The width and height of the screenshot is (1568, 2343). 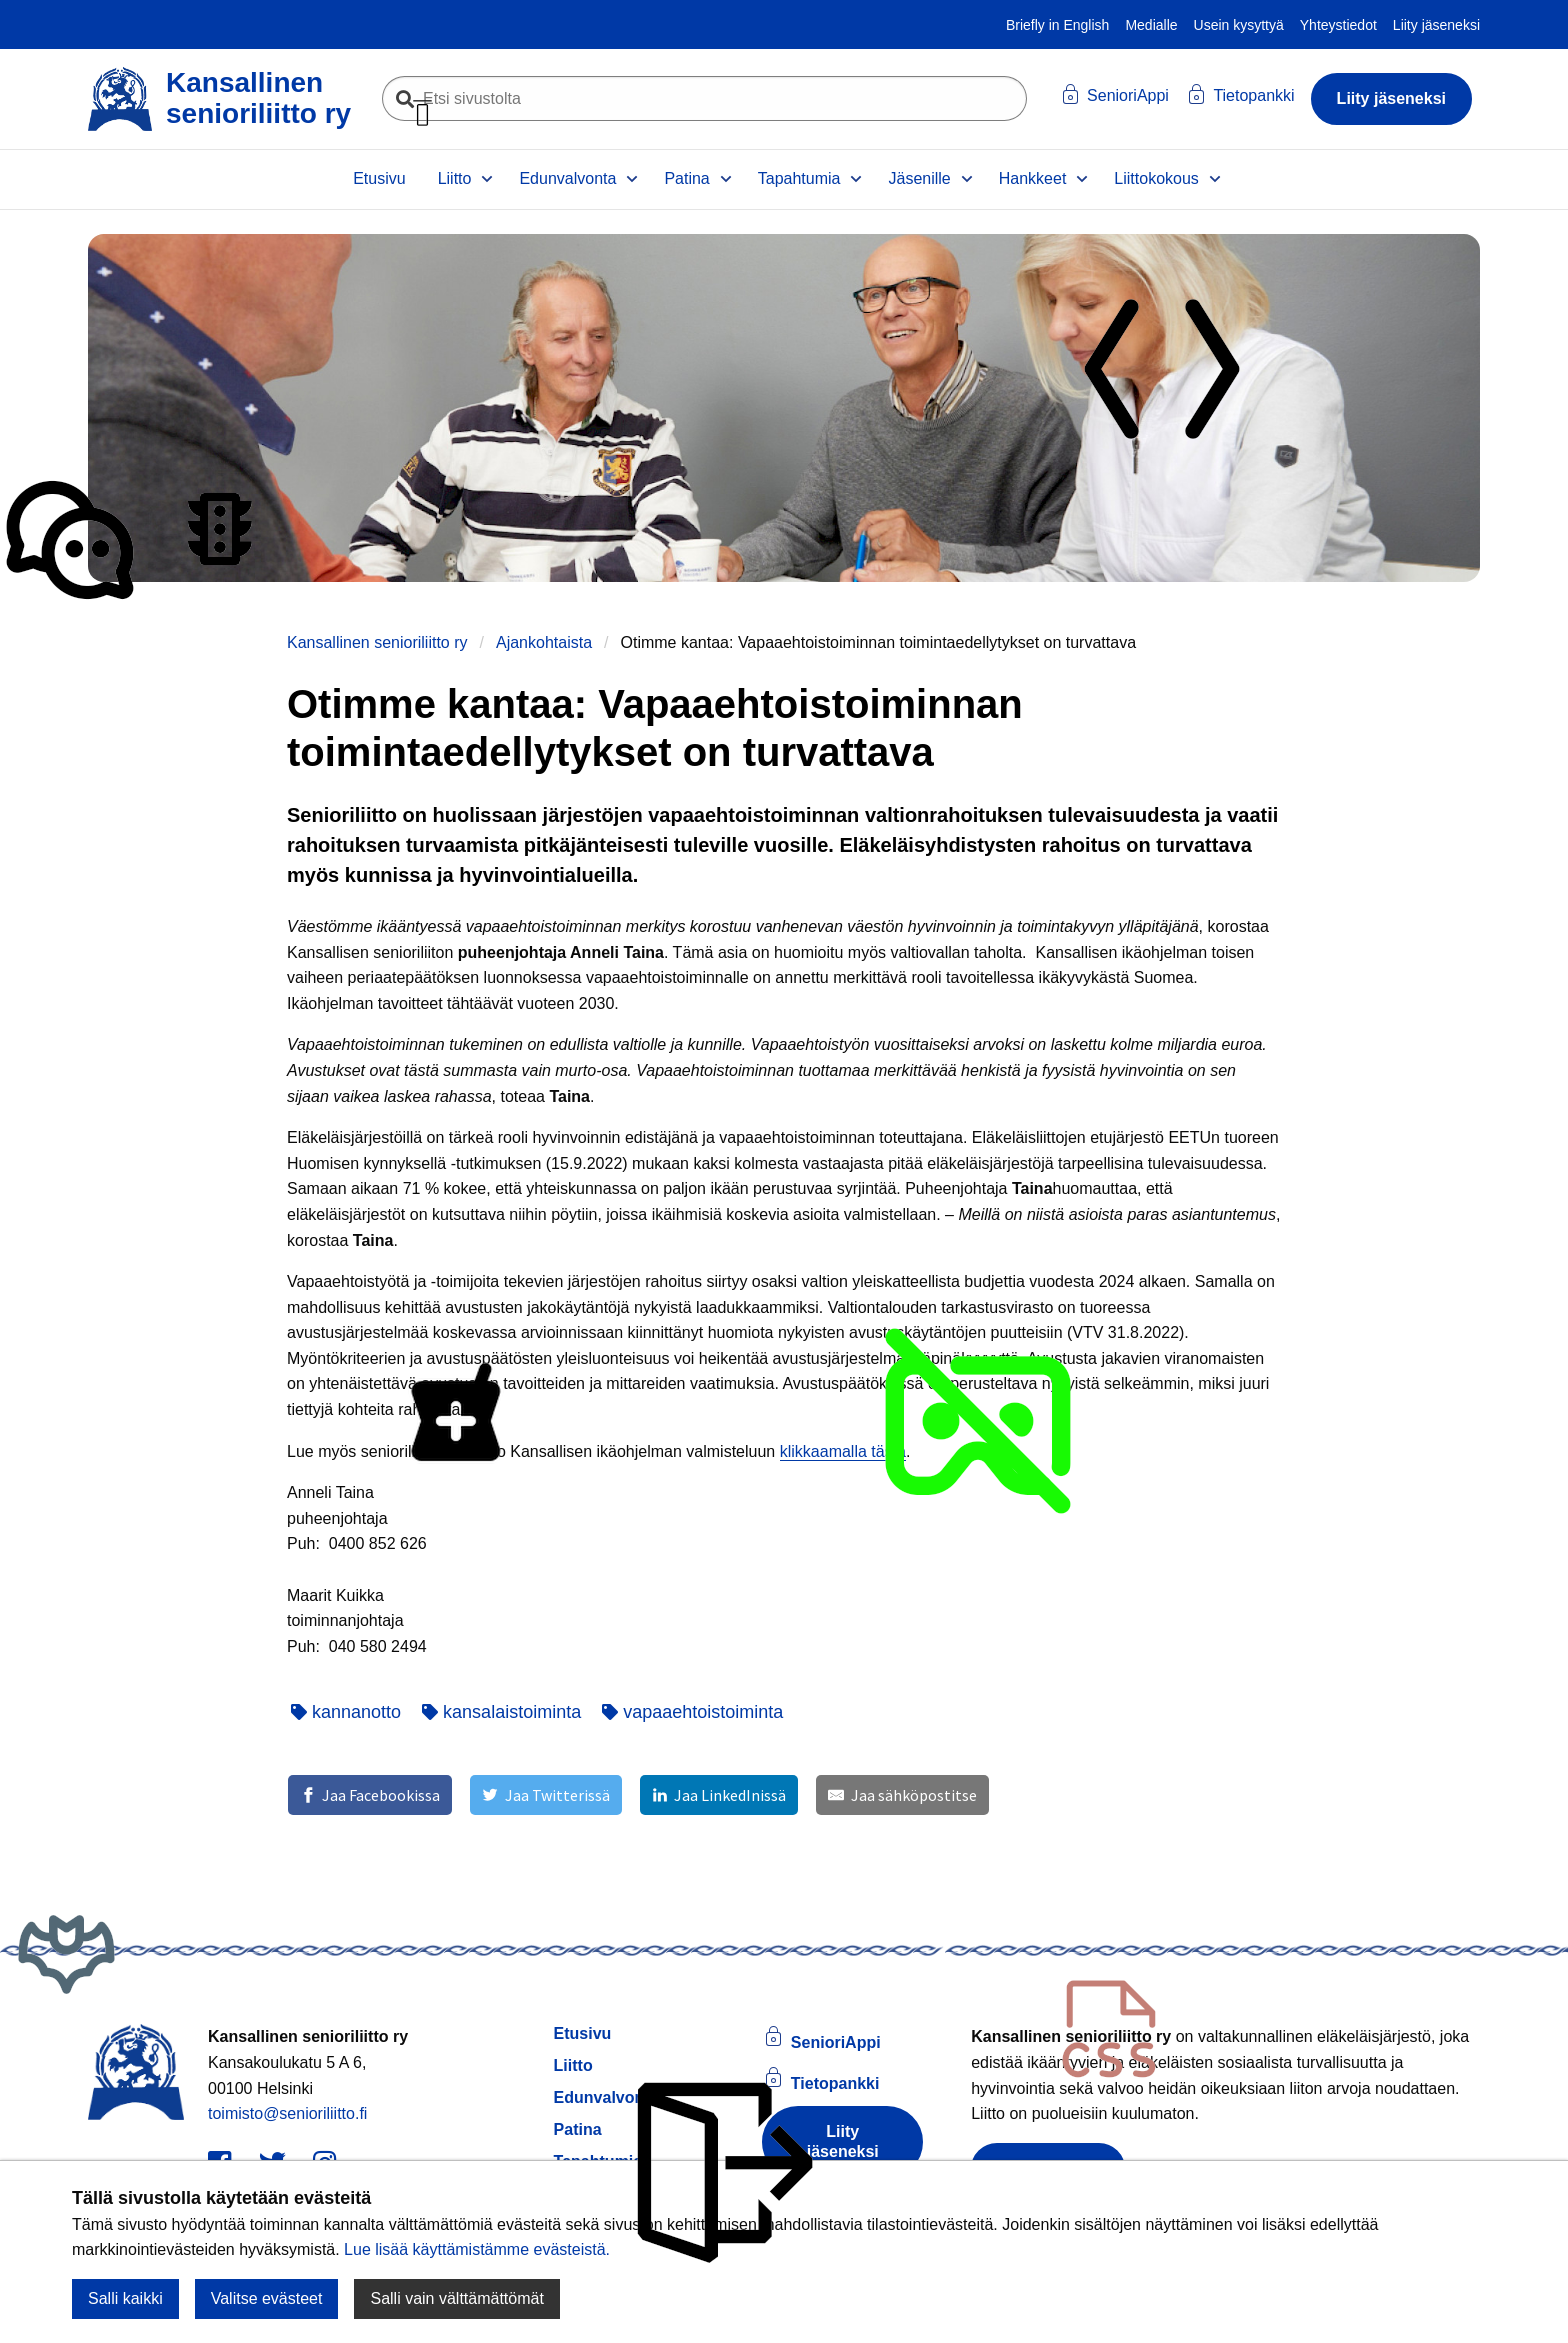 I want to click on view traffic conditions, so click(x=220, y=529).